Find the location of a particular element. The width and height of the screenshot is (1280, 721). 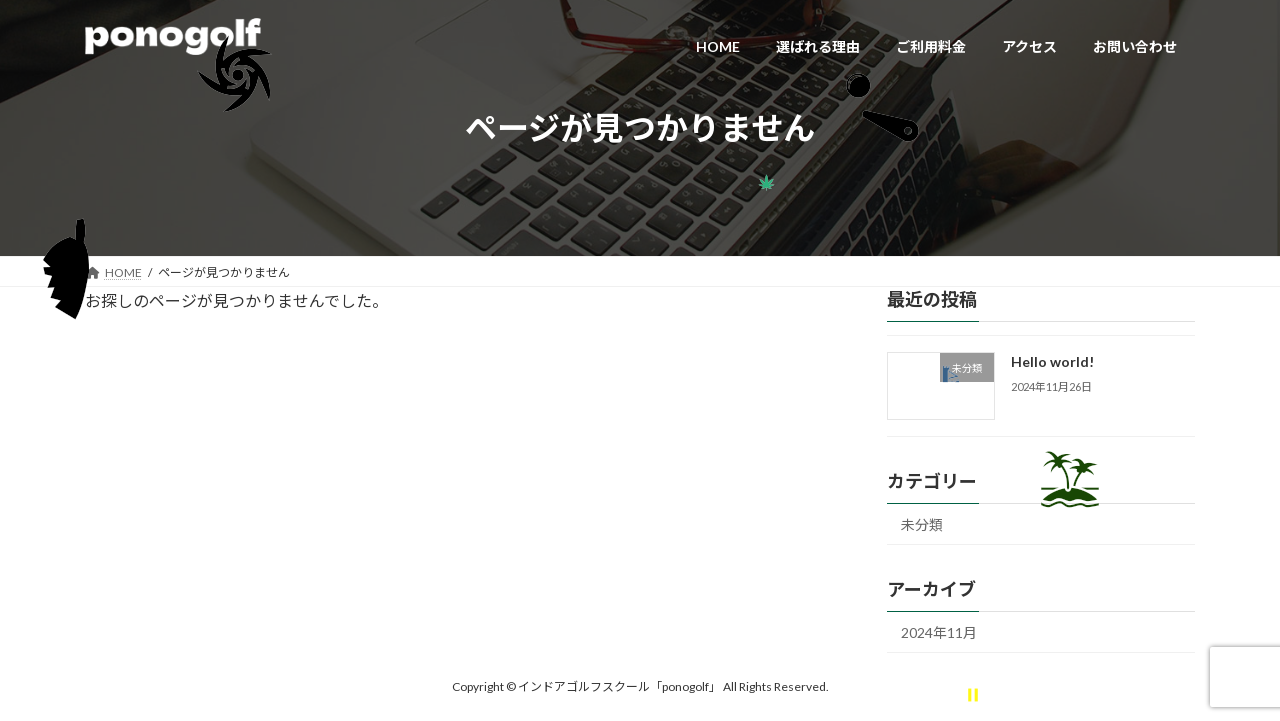

represents Corsica region or Corsican-related content is located at coordinates (66, 269).